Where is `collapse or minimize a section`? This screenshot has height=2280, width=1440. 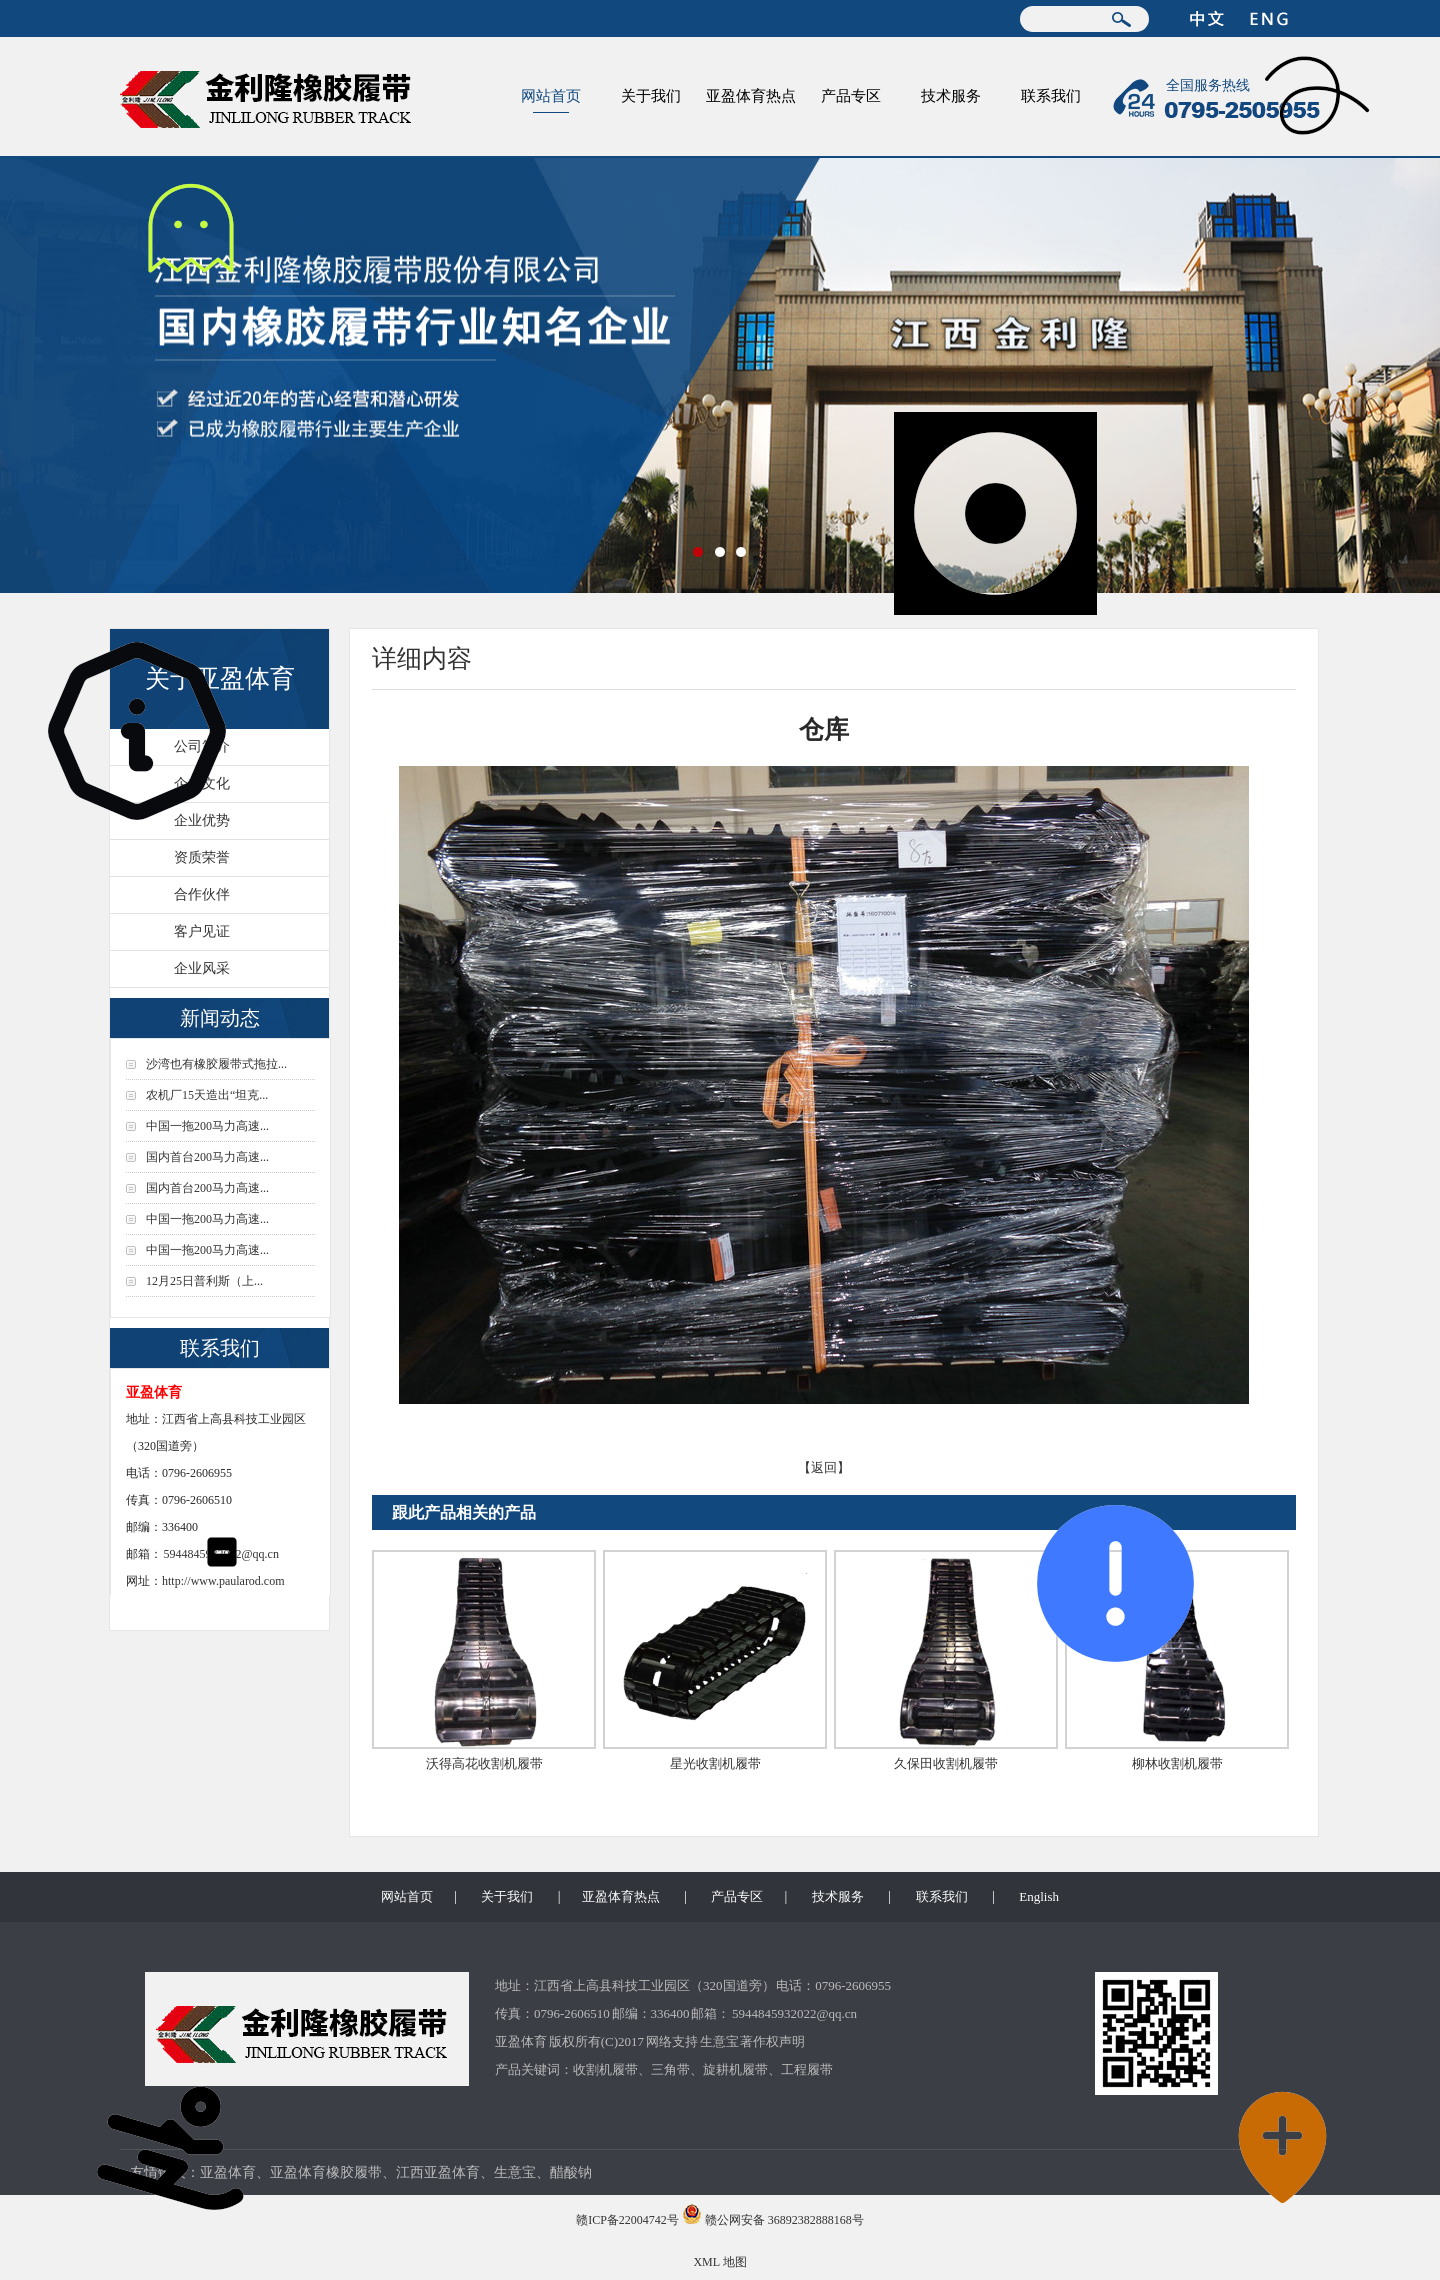
collapse or minimize a section is located at coordinates (222, 1552).